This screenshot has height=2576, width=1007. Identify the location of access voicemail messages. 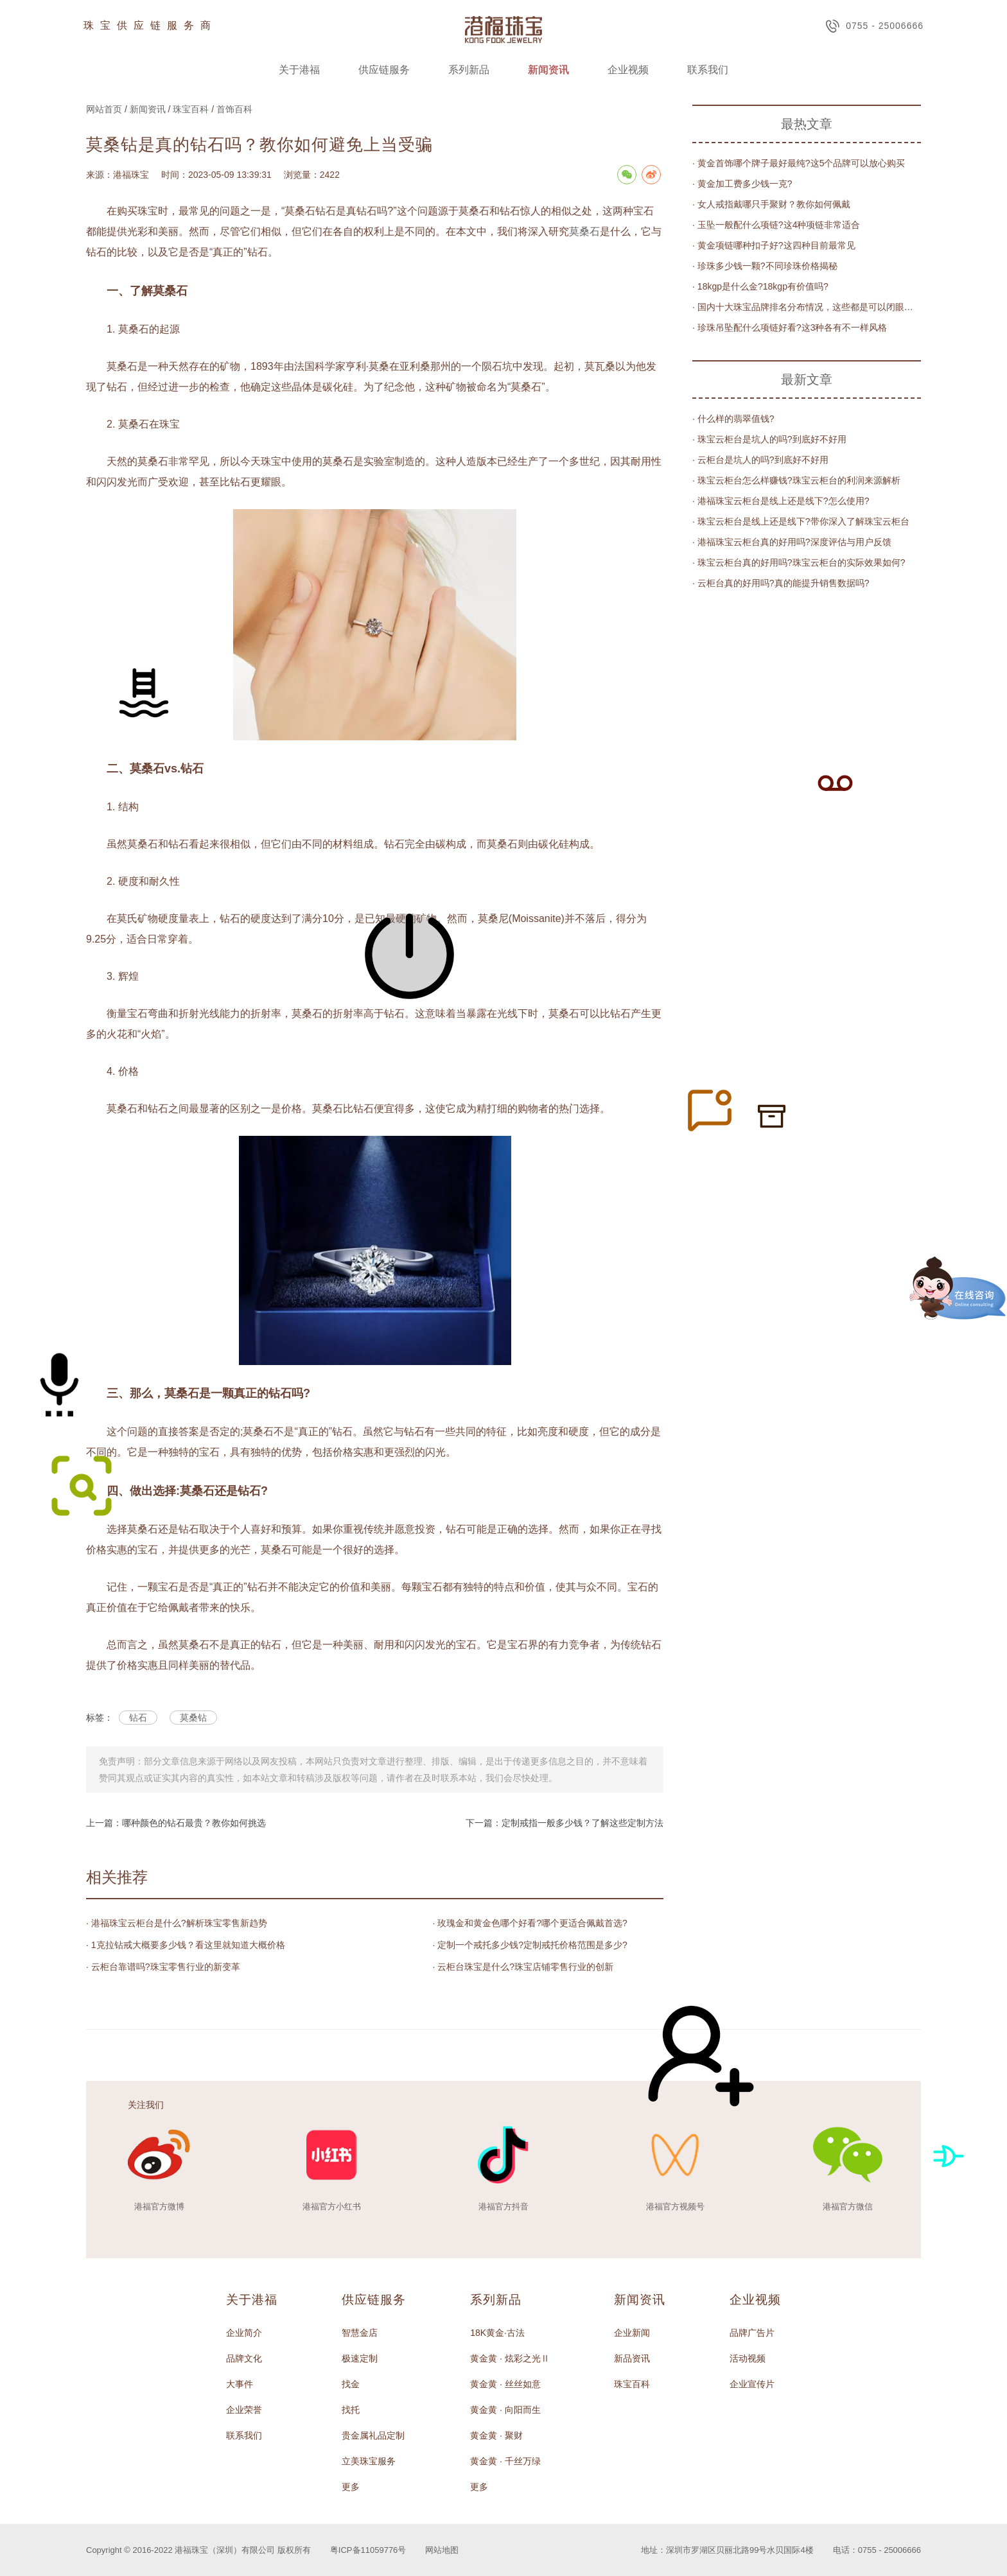
(835, 783).